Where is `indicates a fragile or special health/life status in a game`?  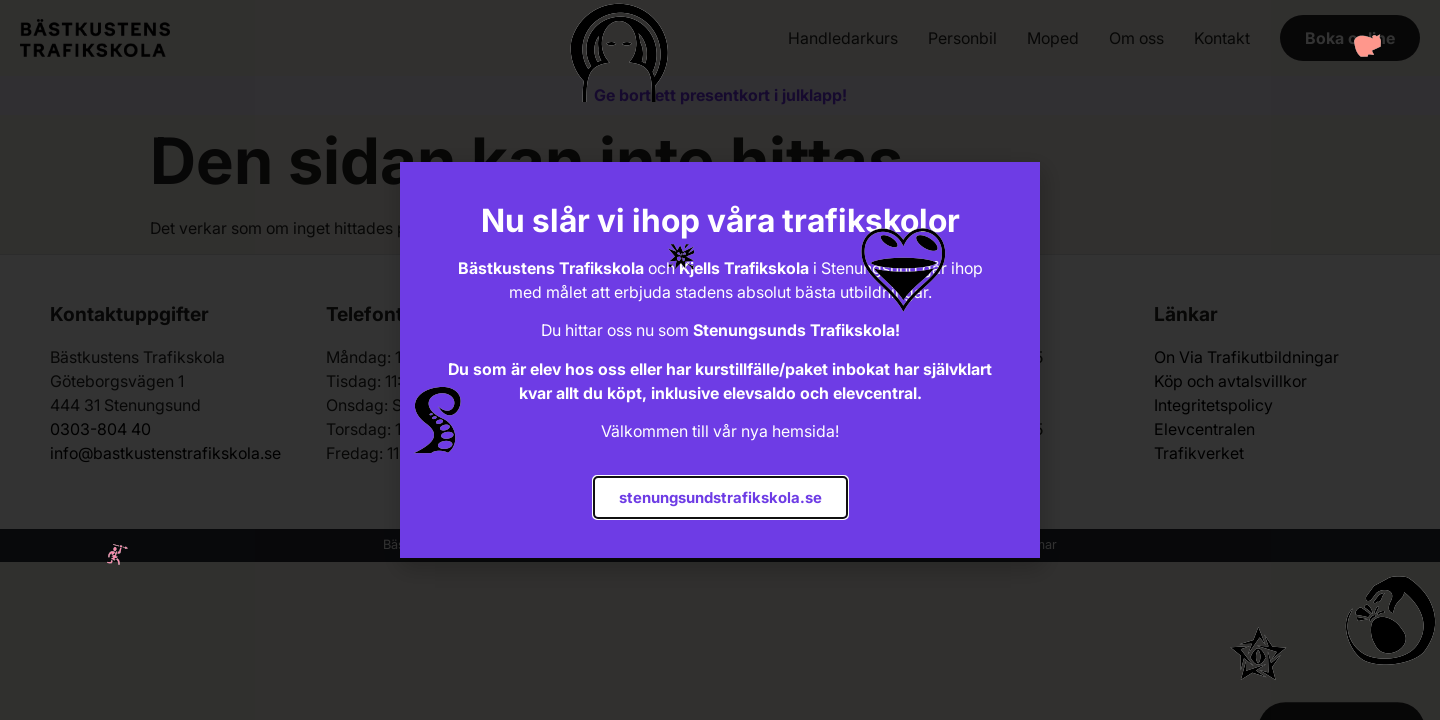 indicates a fragile or special health/life status in a game is located at coordinates (902, 269).